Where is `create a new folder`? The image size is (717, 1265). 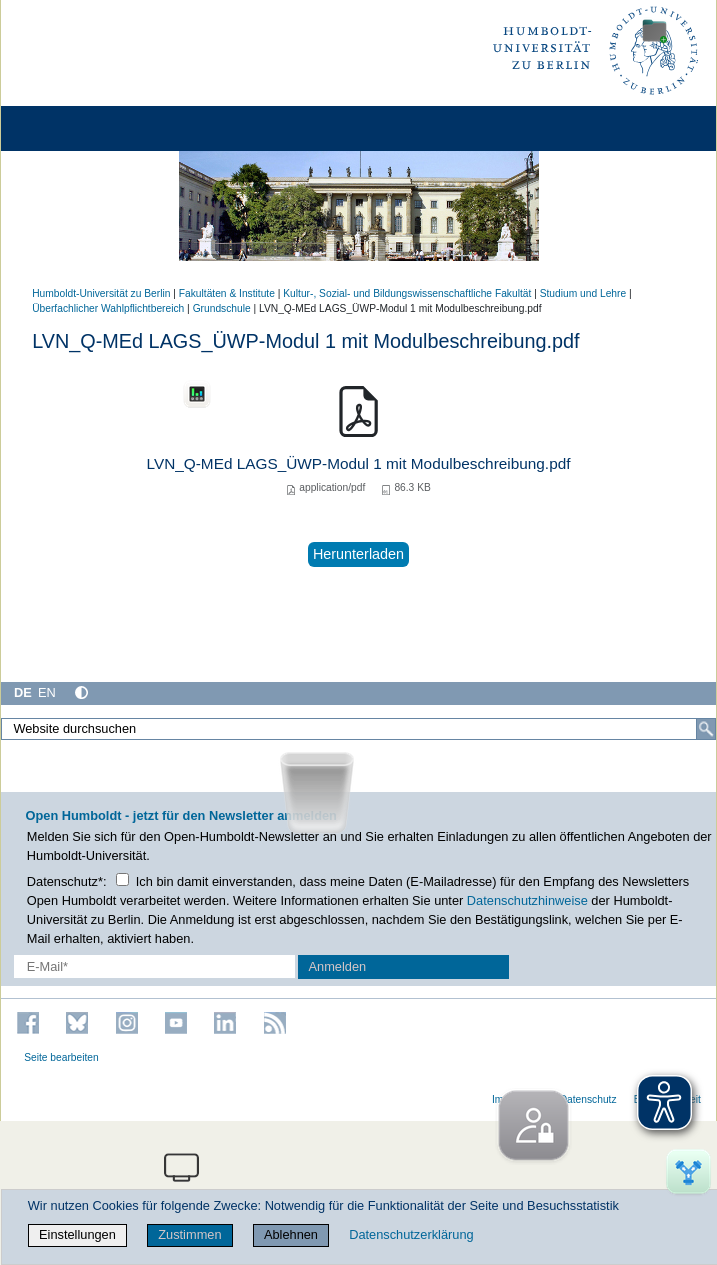
create a new folder is located at coordinates (654, 30).